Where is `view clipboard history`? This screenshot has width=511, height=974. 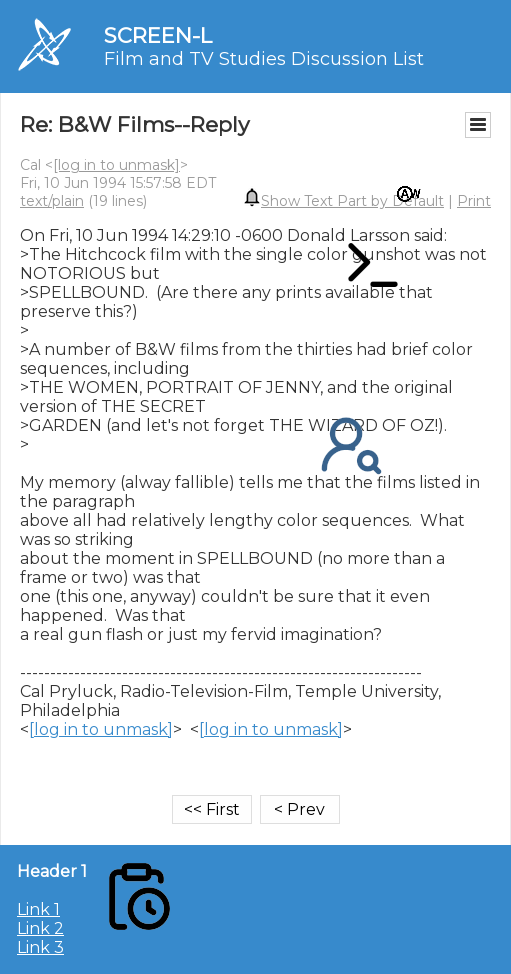
view clipboard history is located at coordinates (136, 896).